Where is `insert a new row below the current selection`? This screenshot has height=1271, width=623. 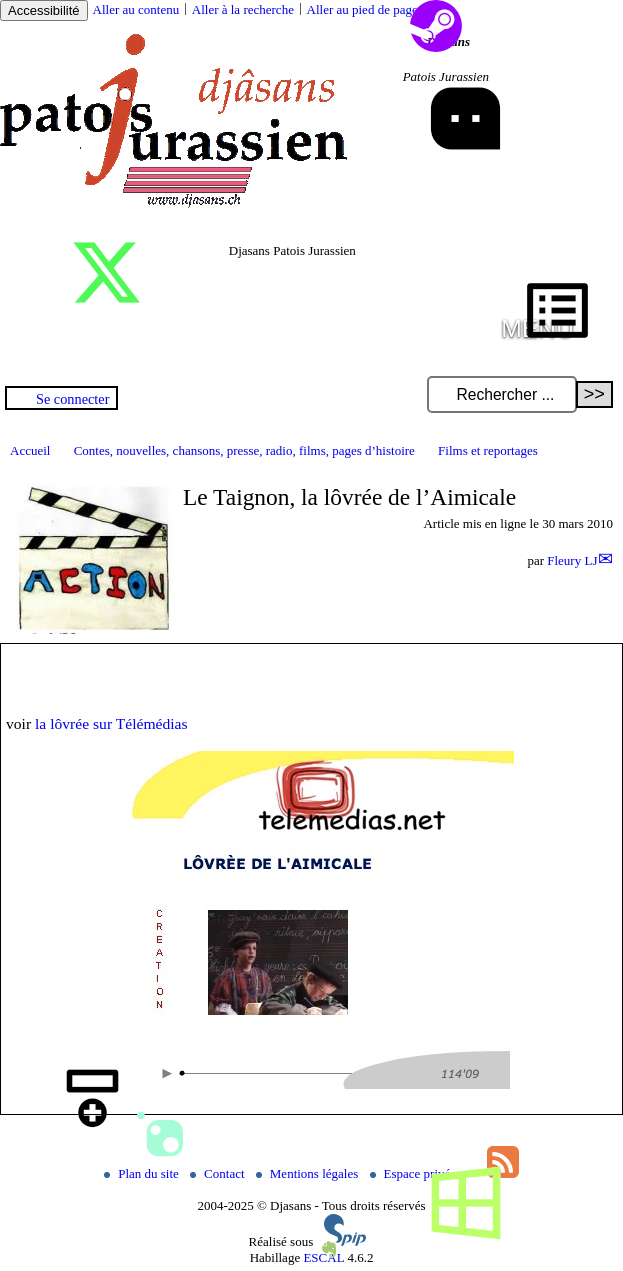 insert a new row below the current selection is located at coordinates (92, 1095).